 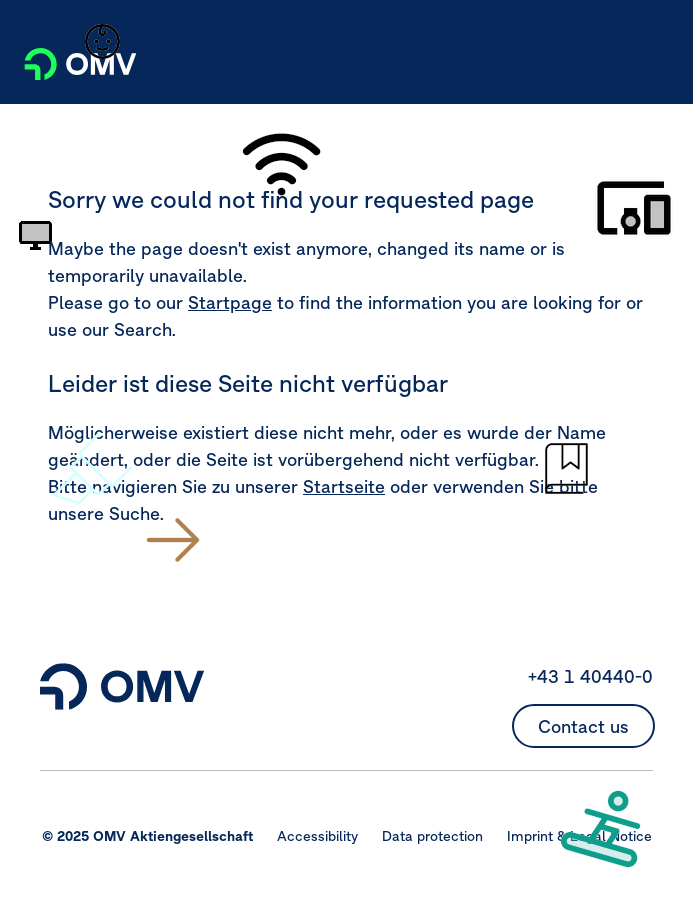 What do you see at coordinates (634, 208) in the screenshot?
I see `view other connected devices` at bounding box center [634, 208].